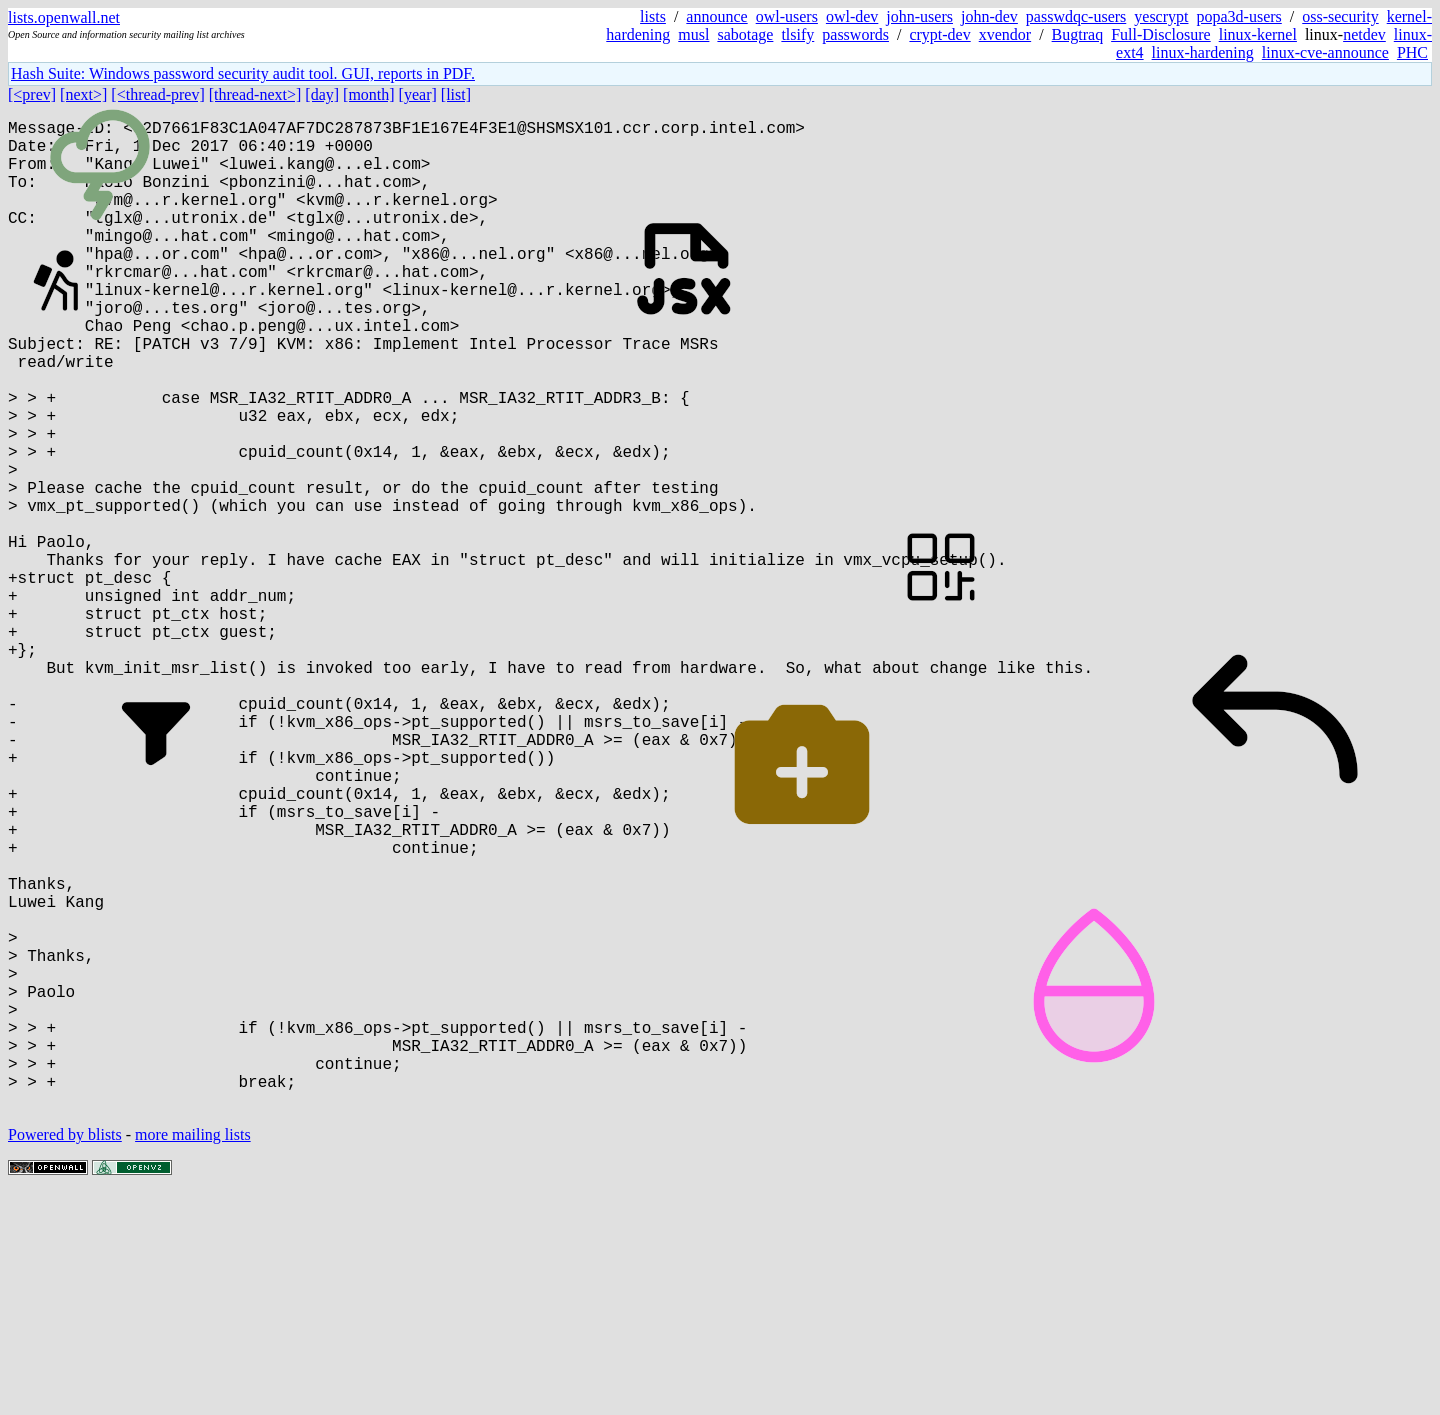  Describe the element at coordinates (802, 767) in the screenshot. I see `add a new photo` at that location.